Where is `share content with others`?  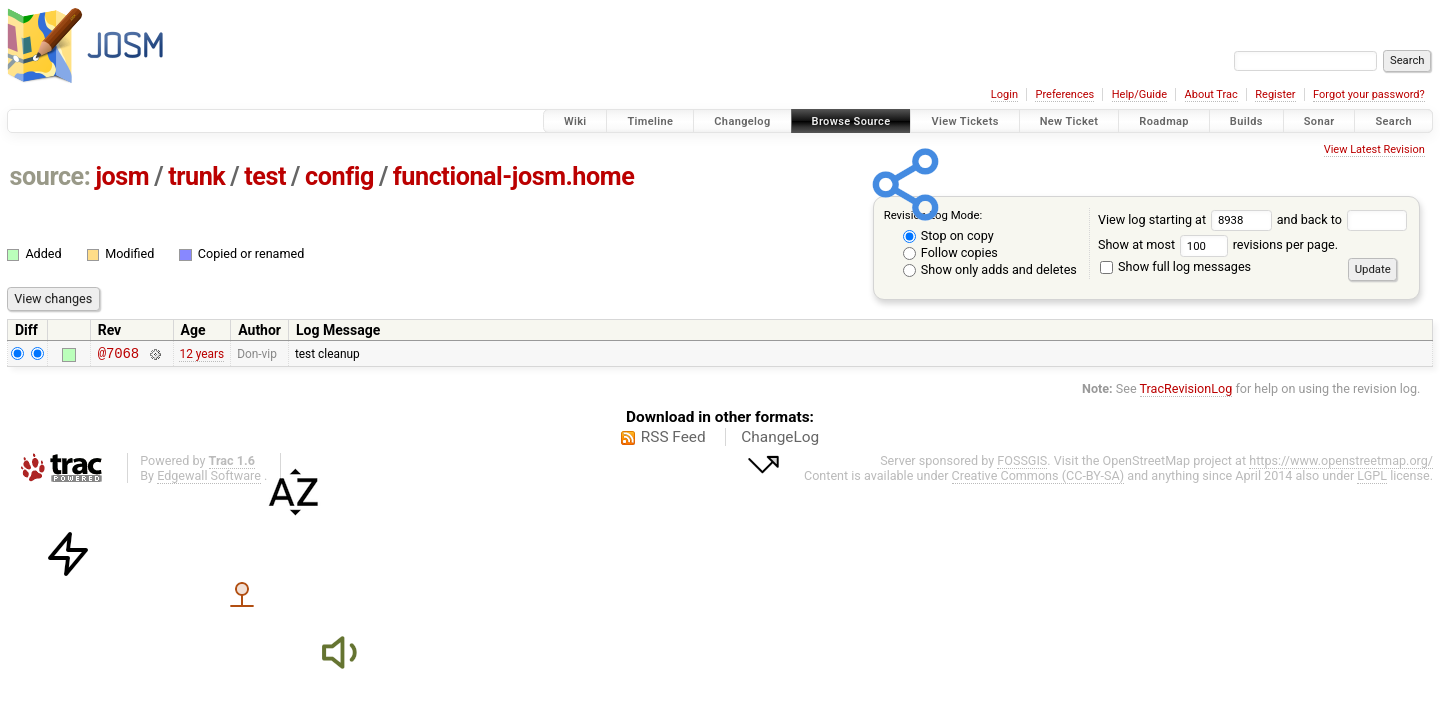
share content with others is located at coordinates (905, 184).